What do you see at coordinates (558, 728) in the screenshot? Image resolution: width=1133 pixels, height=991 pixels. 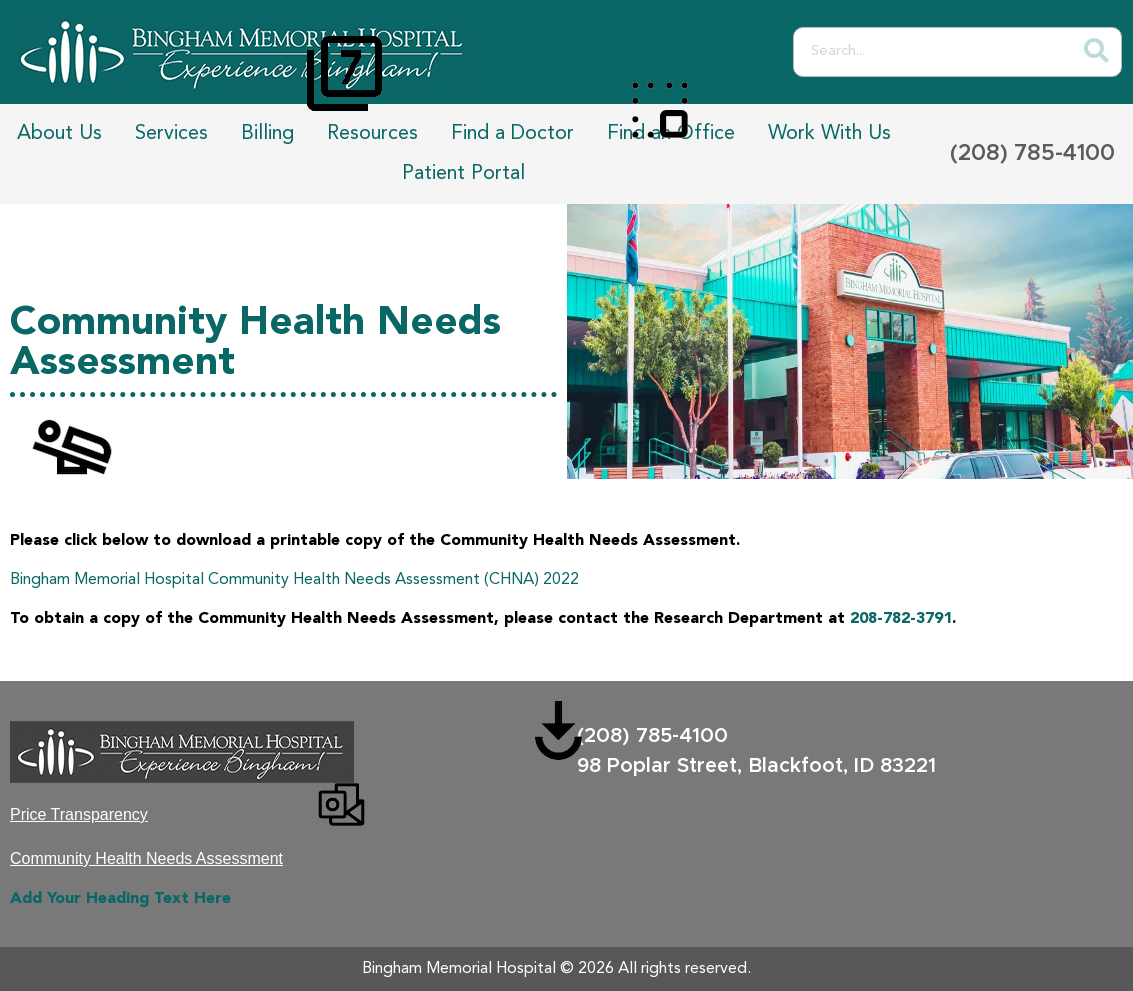 I see `download content to device` at bounding box center [558, 728].